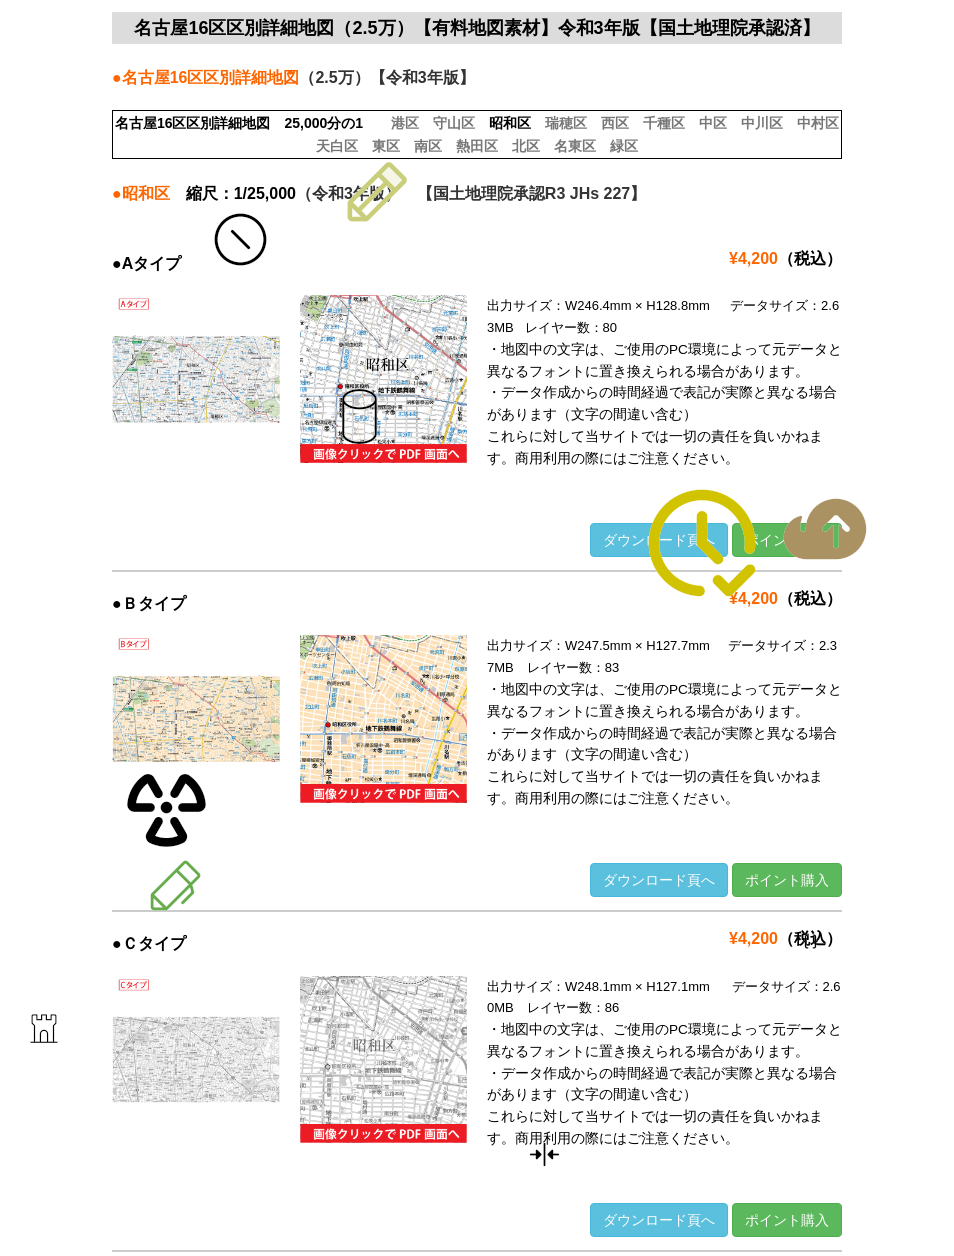 The width and height of the screenshot is (954, 1256). I want to click on collapse or minimize horizontal spacing, so click(544, 1154).